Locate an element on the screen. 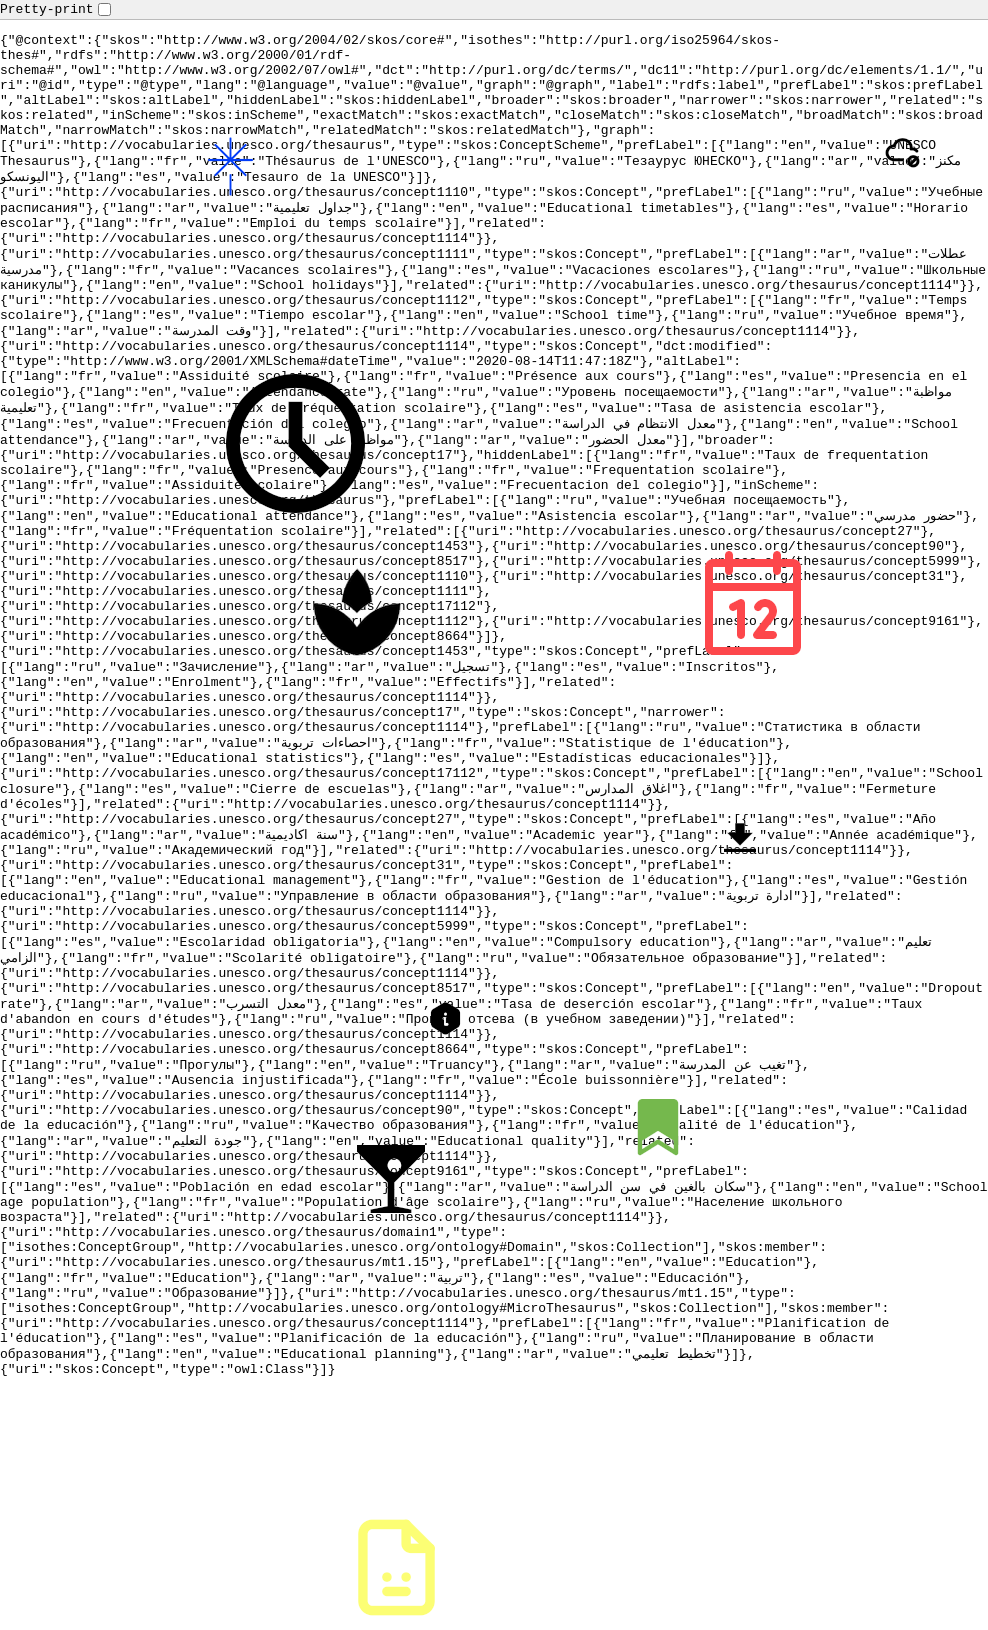 This screenshot has height=1630, width=988. download a file or content is located at coordinates (740, 836).